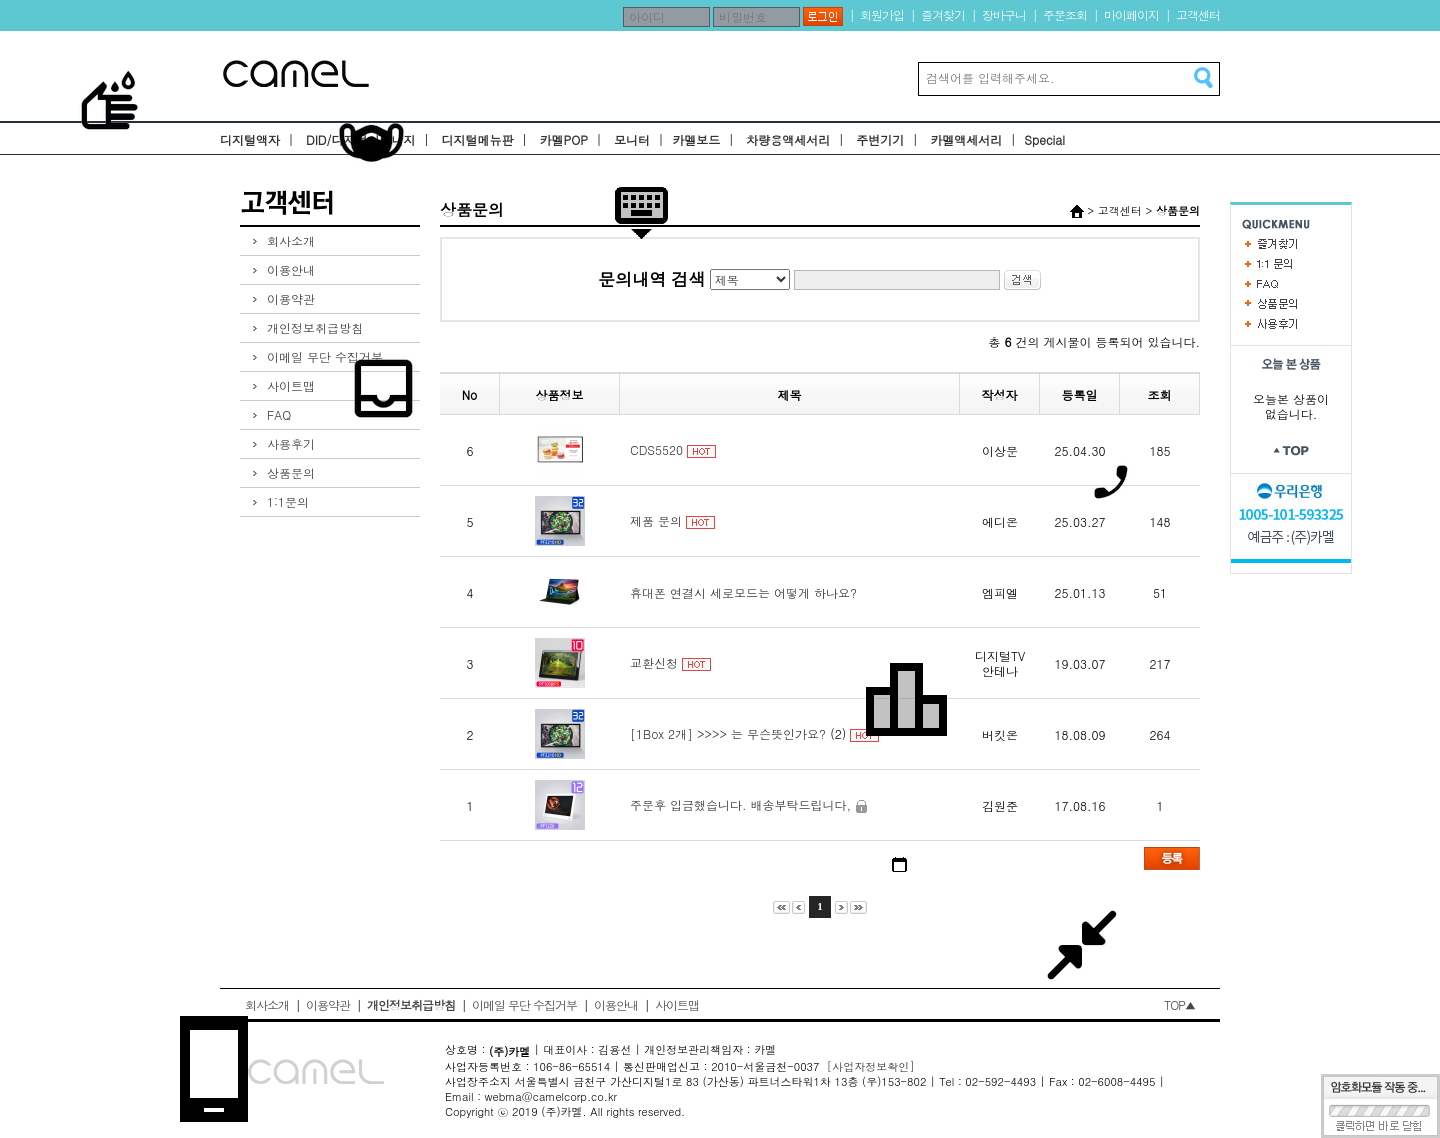 The height and width of the screenshot is (1138, 1440). I want to click on view leaderboard rankings, so click(906, 699).